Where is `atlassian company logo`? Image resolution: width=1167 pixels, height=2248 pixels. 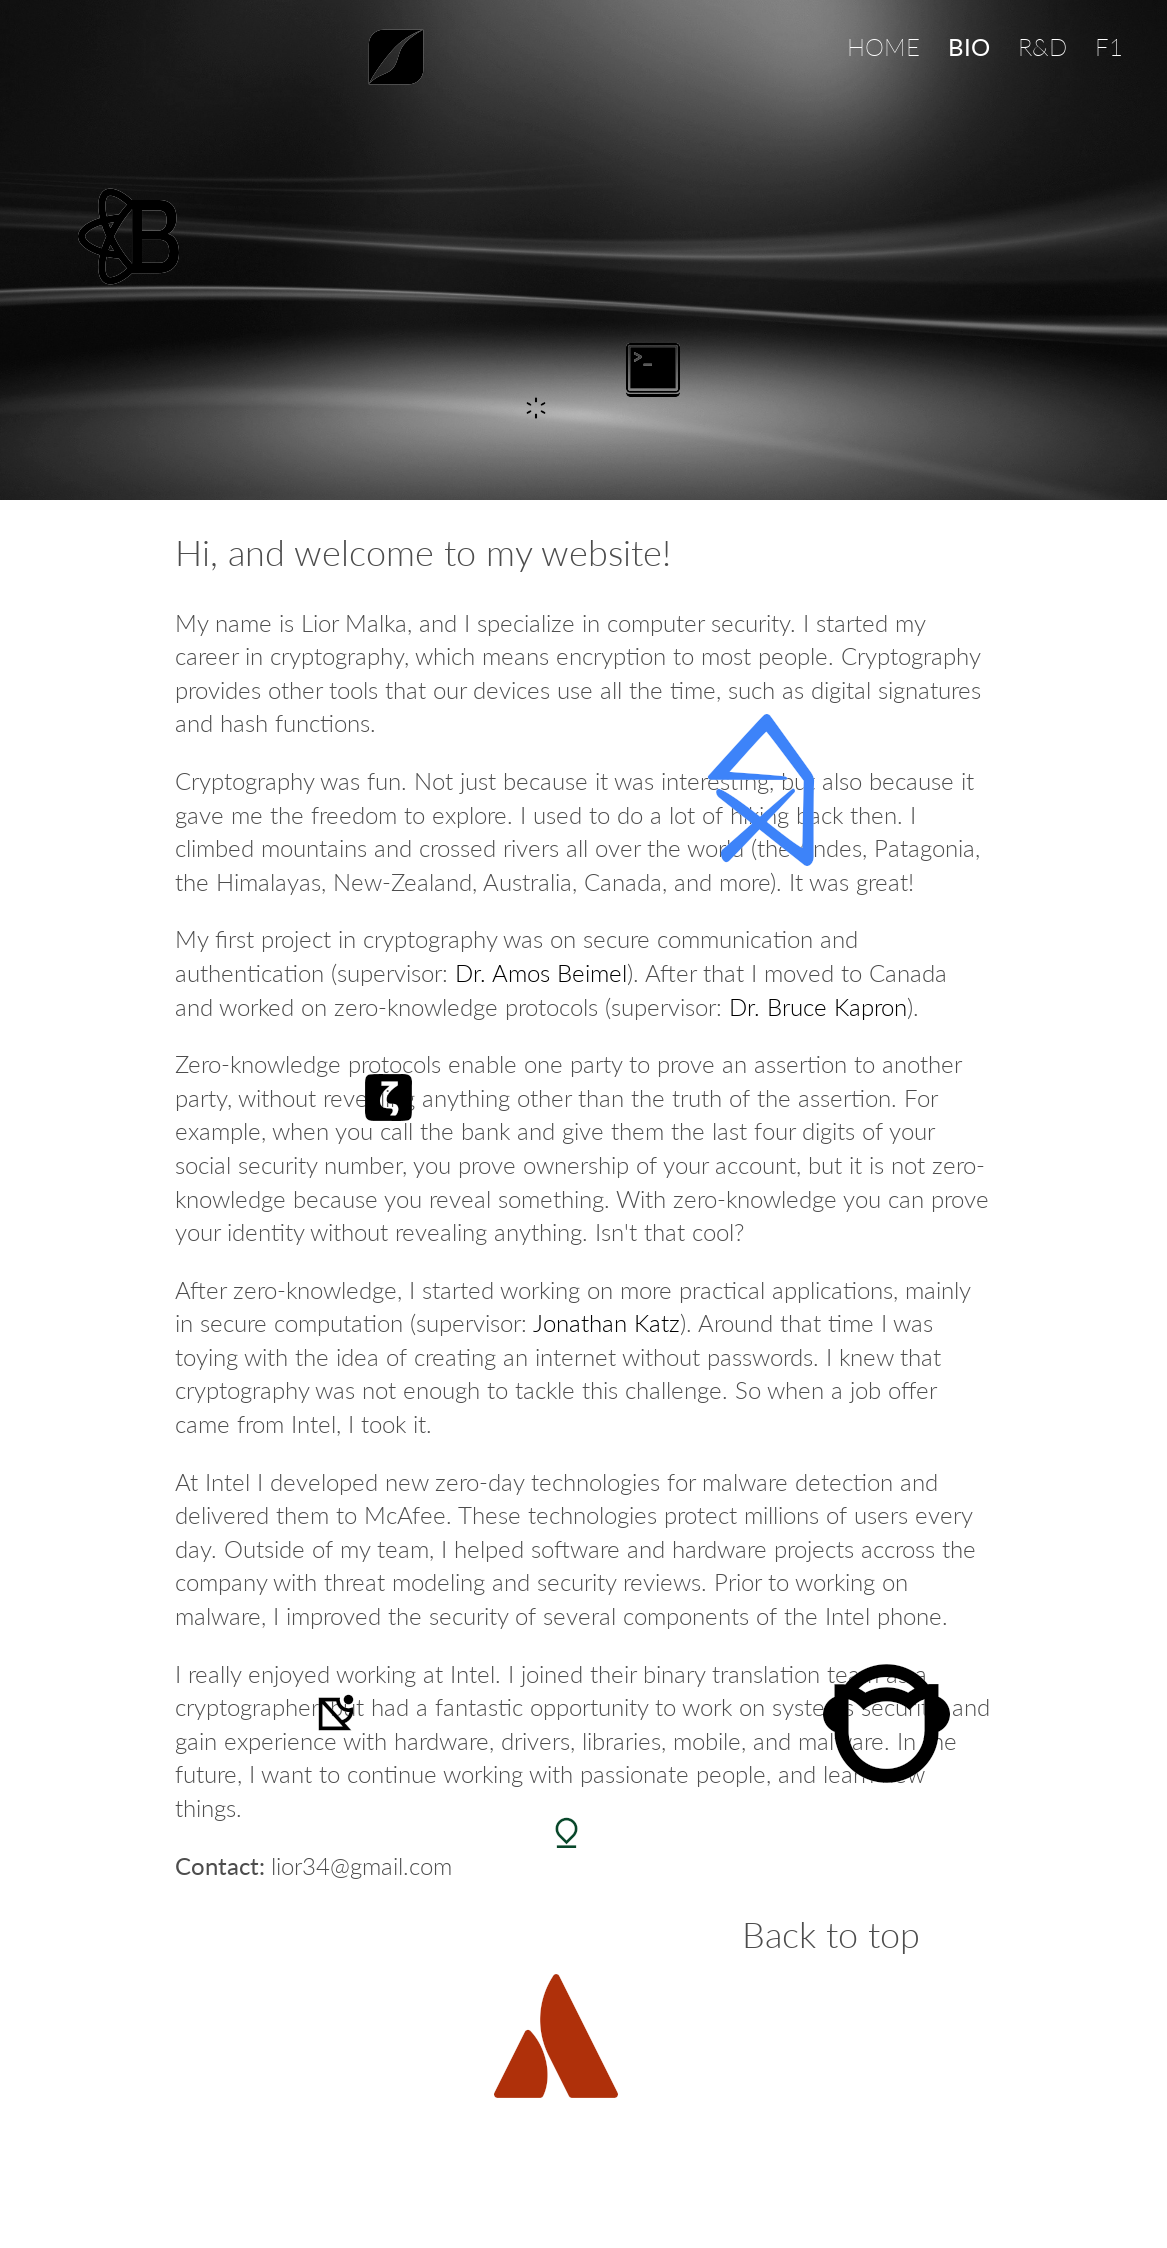 atlassian company logo is located at coordinates (556, 2036).